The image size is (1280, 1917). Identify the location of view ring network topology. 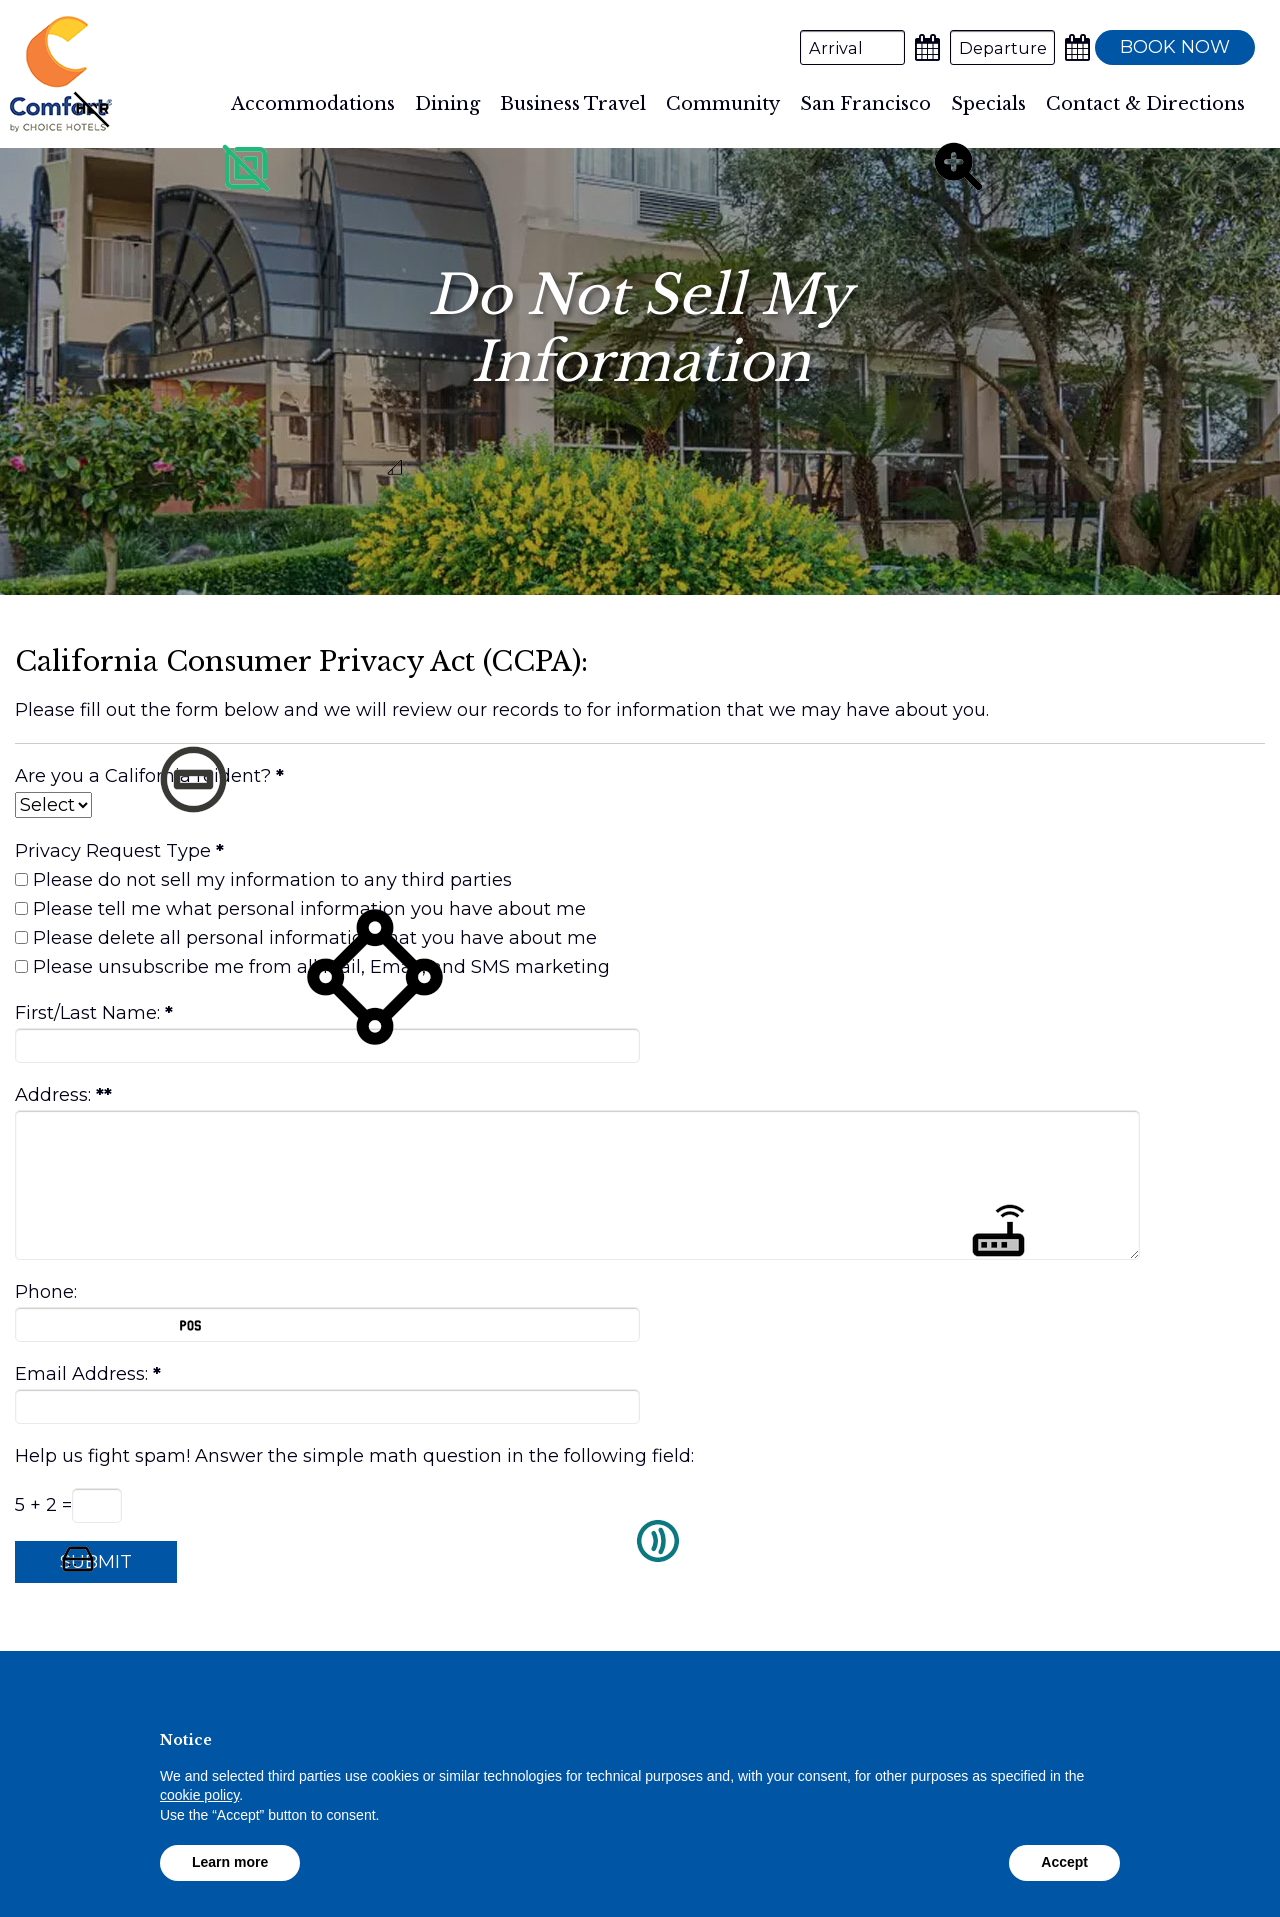
(375, 977).